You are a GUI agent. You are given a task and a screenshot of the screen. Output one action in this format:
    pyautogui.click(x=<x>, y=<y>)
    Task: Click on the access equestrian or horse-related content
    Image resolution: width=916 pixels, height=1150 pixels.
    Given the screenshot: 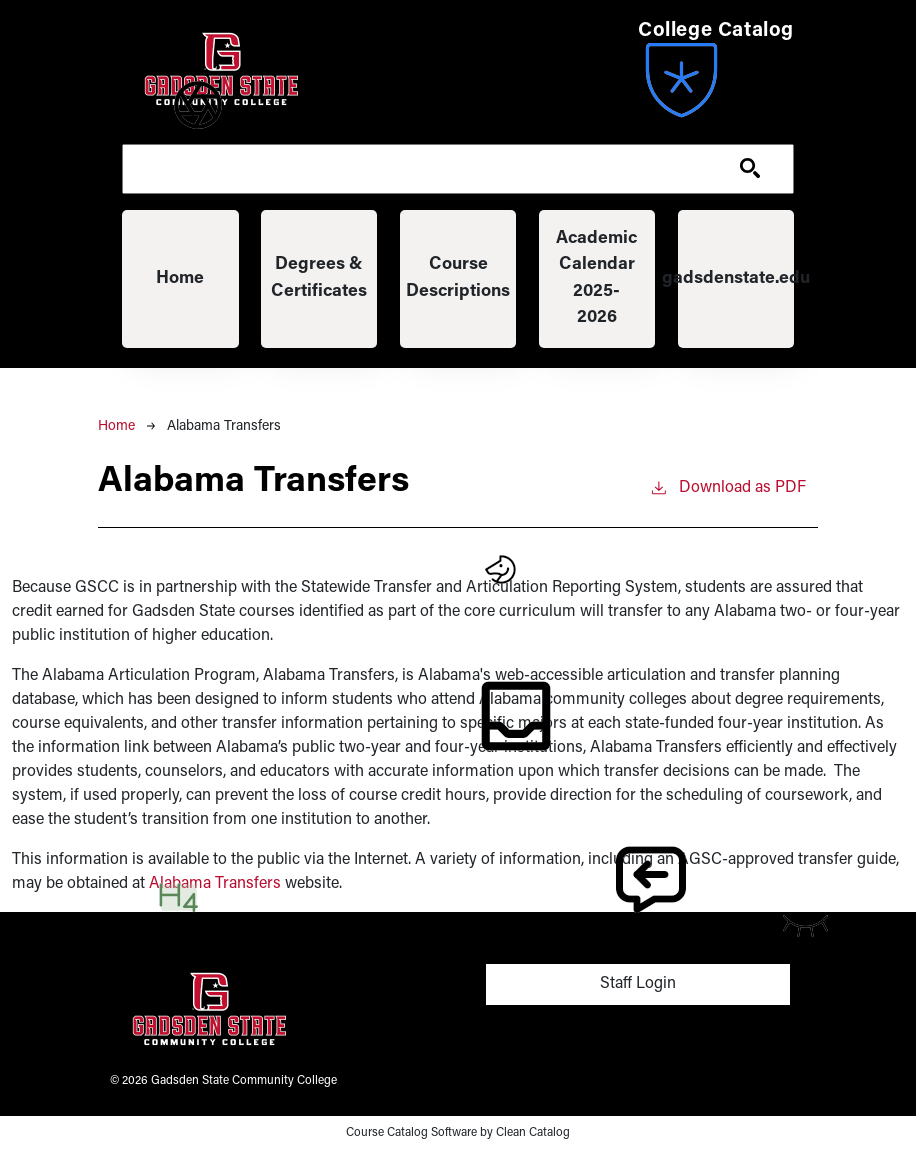 What is the action you would take?
    pyautogui.click(x=501, y=569)
    